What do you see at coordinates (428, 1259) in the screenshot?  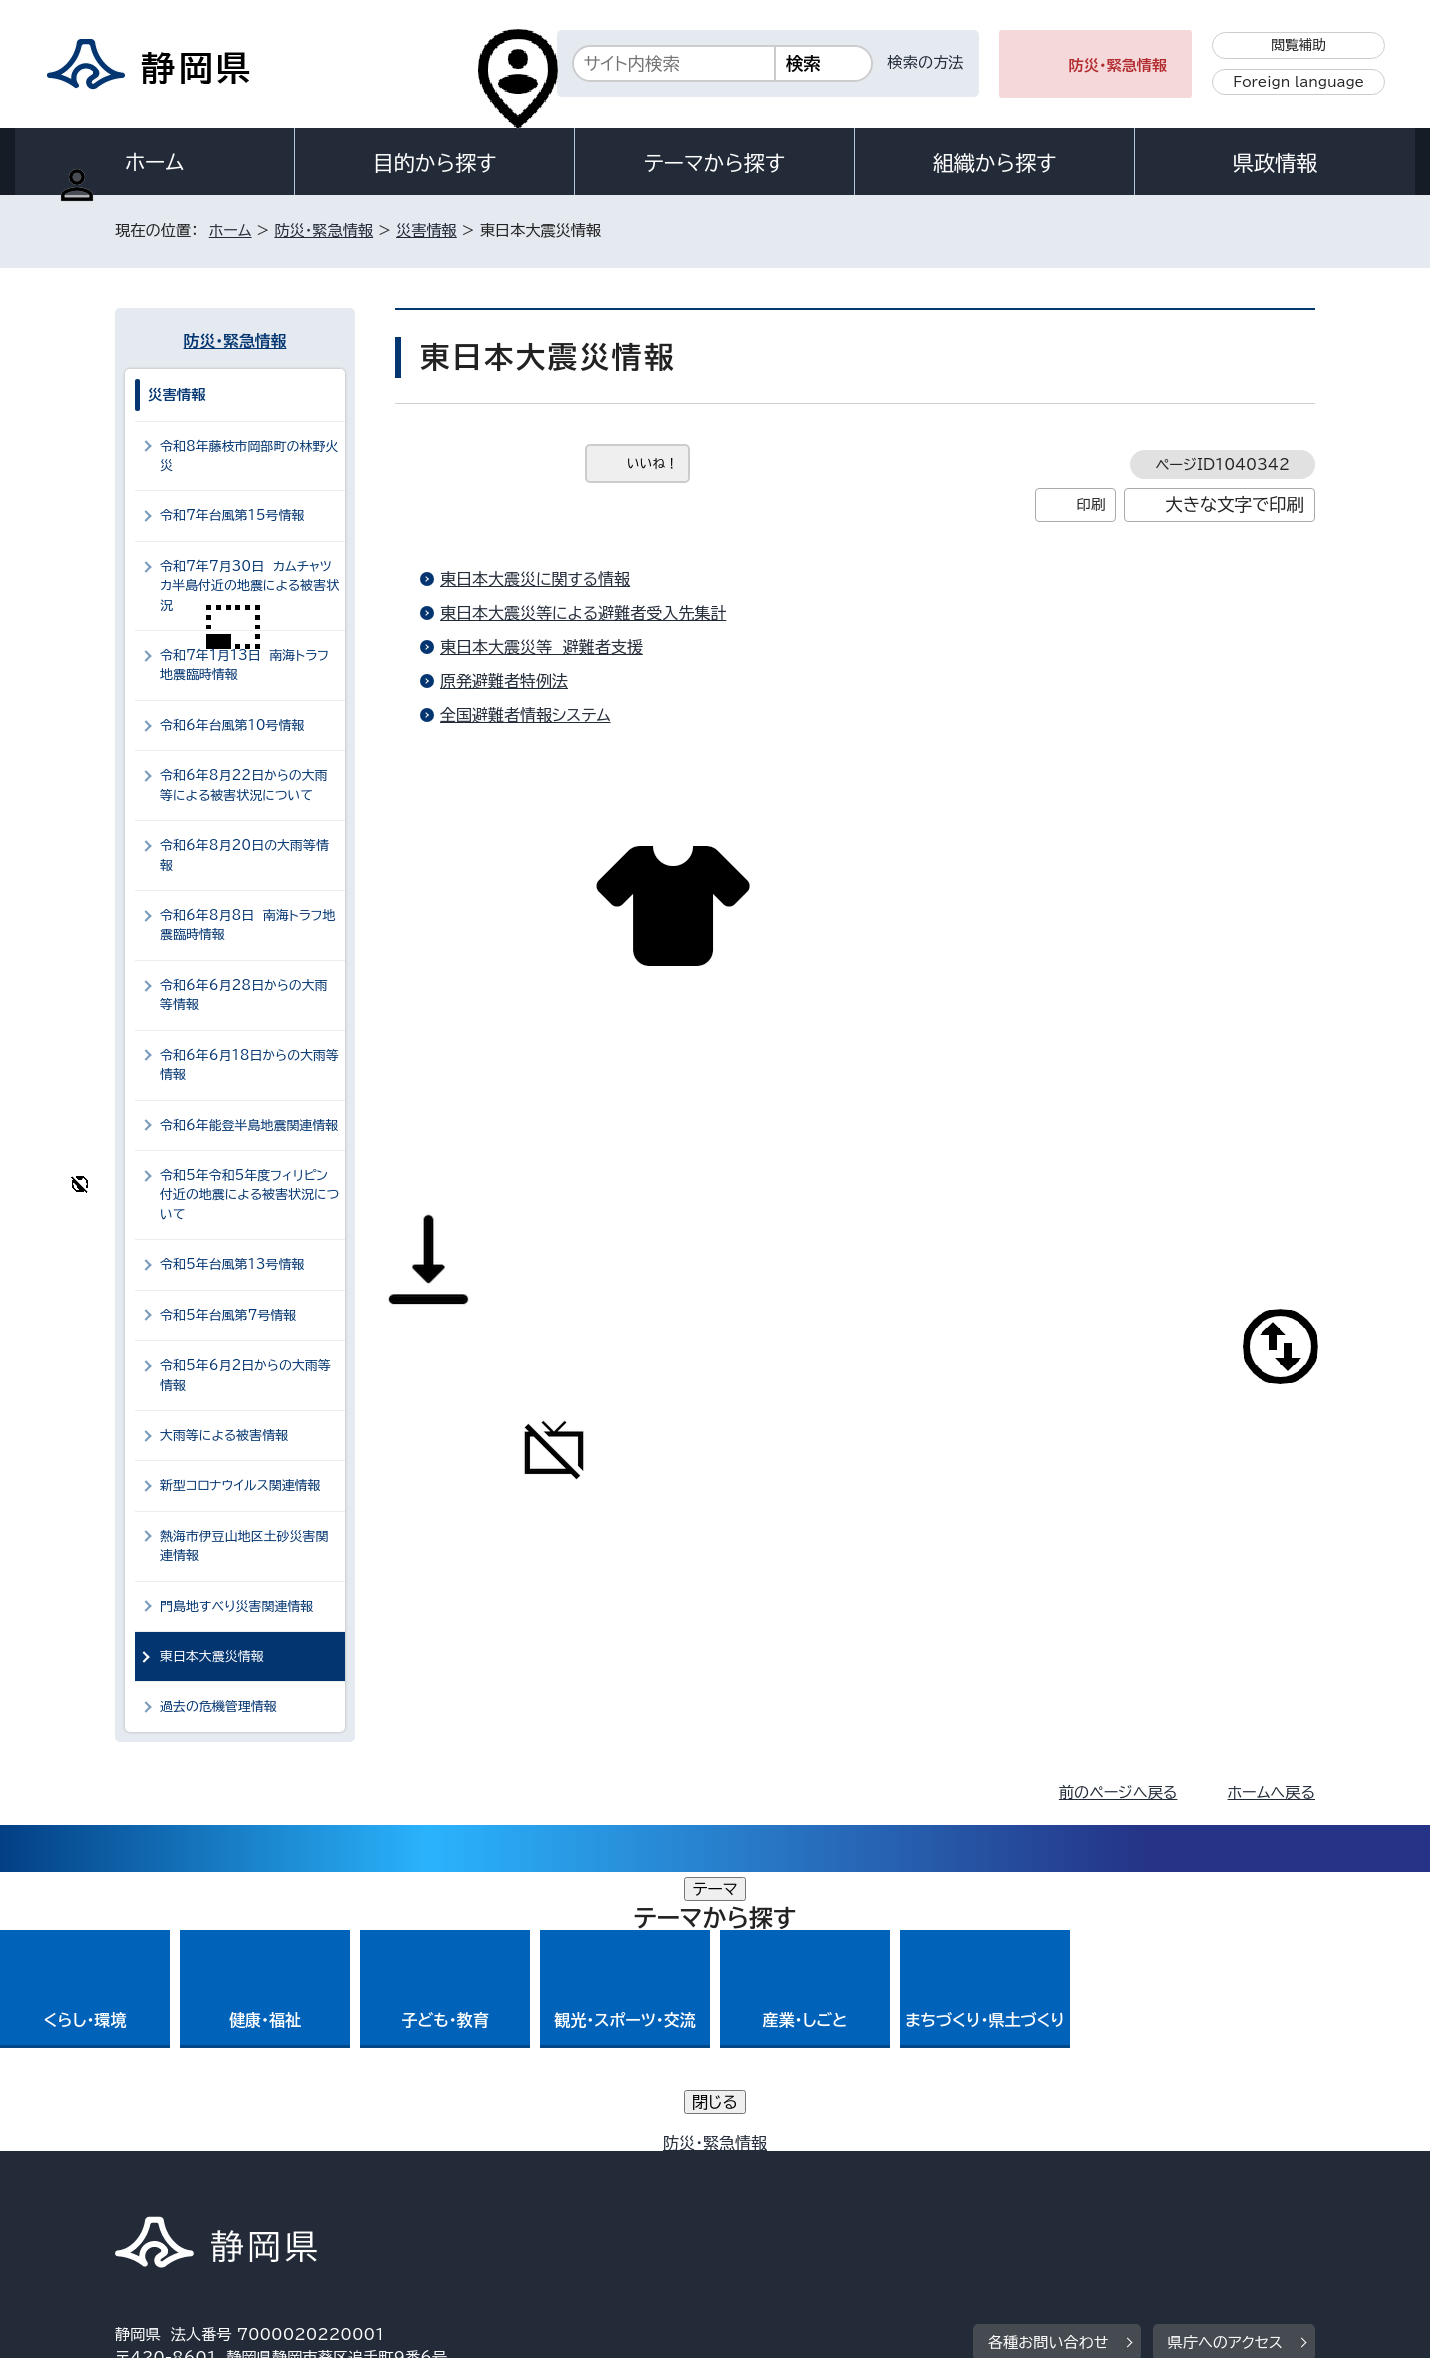 I see `align content to the bottom edge` at bounding box center [428, 1259].